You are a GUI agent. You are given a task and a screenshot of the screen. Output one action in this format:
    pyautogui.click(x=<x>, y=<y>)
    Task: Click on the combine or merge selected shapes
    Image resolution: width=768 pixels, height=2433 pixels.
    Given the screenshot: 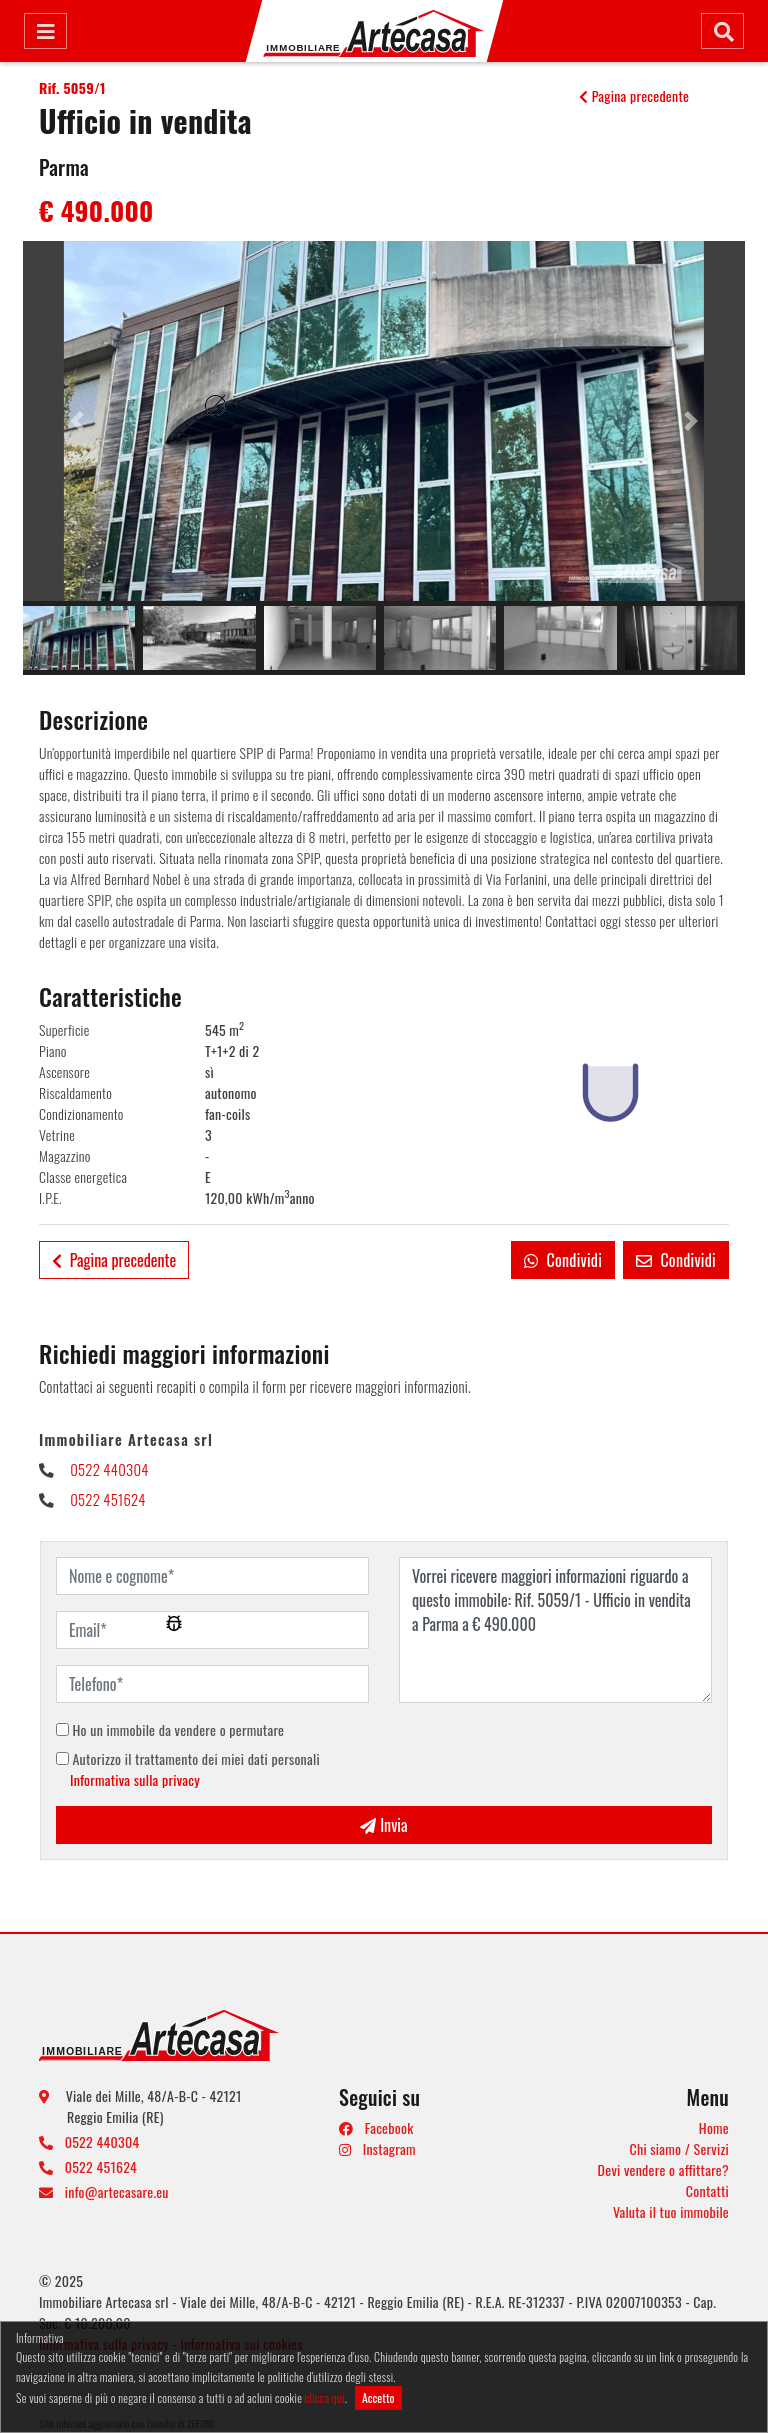 What is the action you would take?
    pyautogui.click(x=610, y=1088)
    